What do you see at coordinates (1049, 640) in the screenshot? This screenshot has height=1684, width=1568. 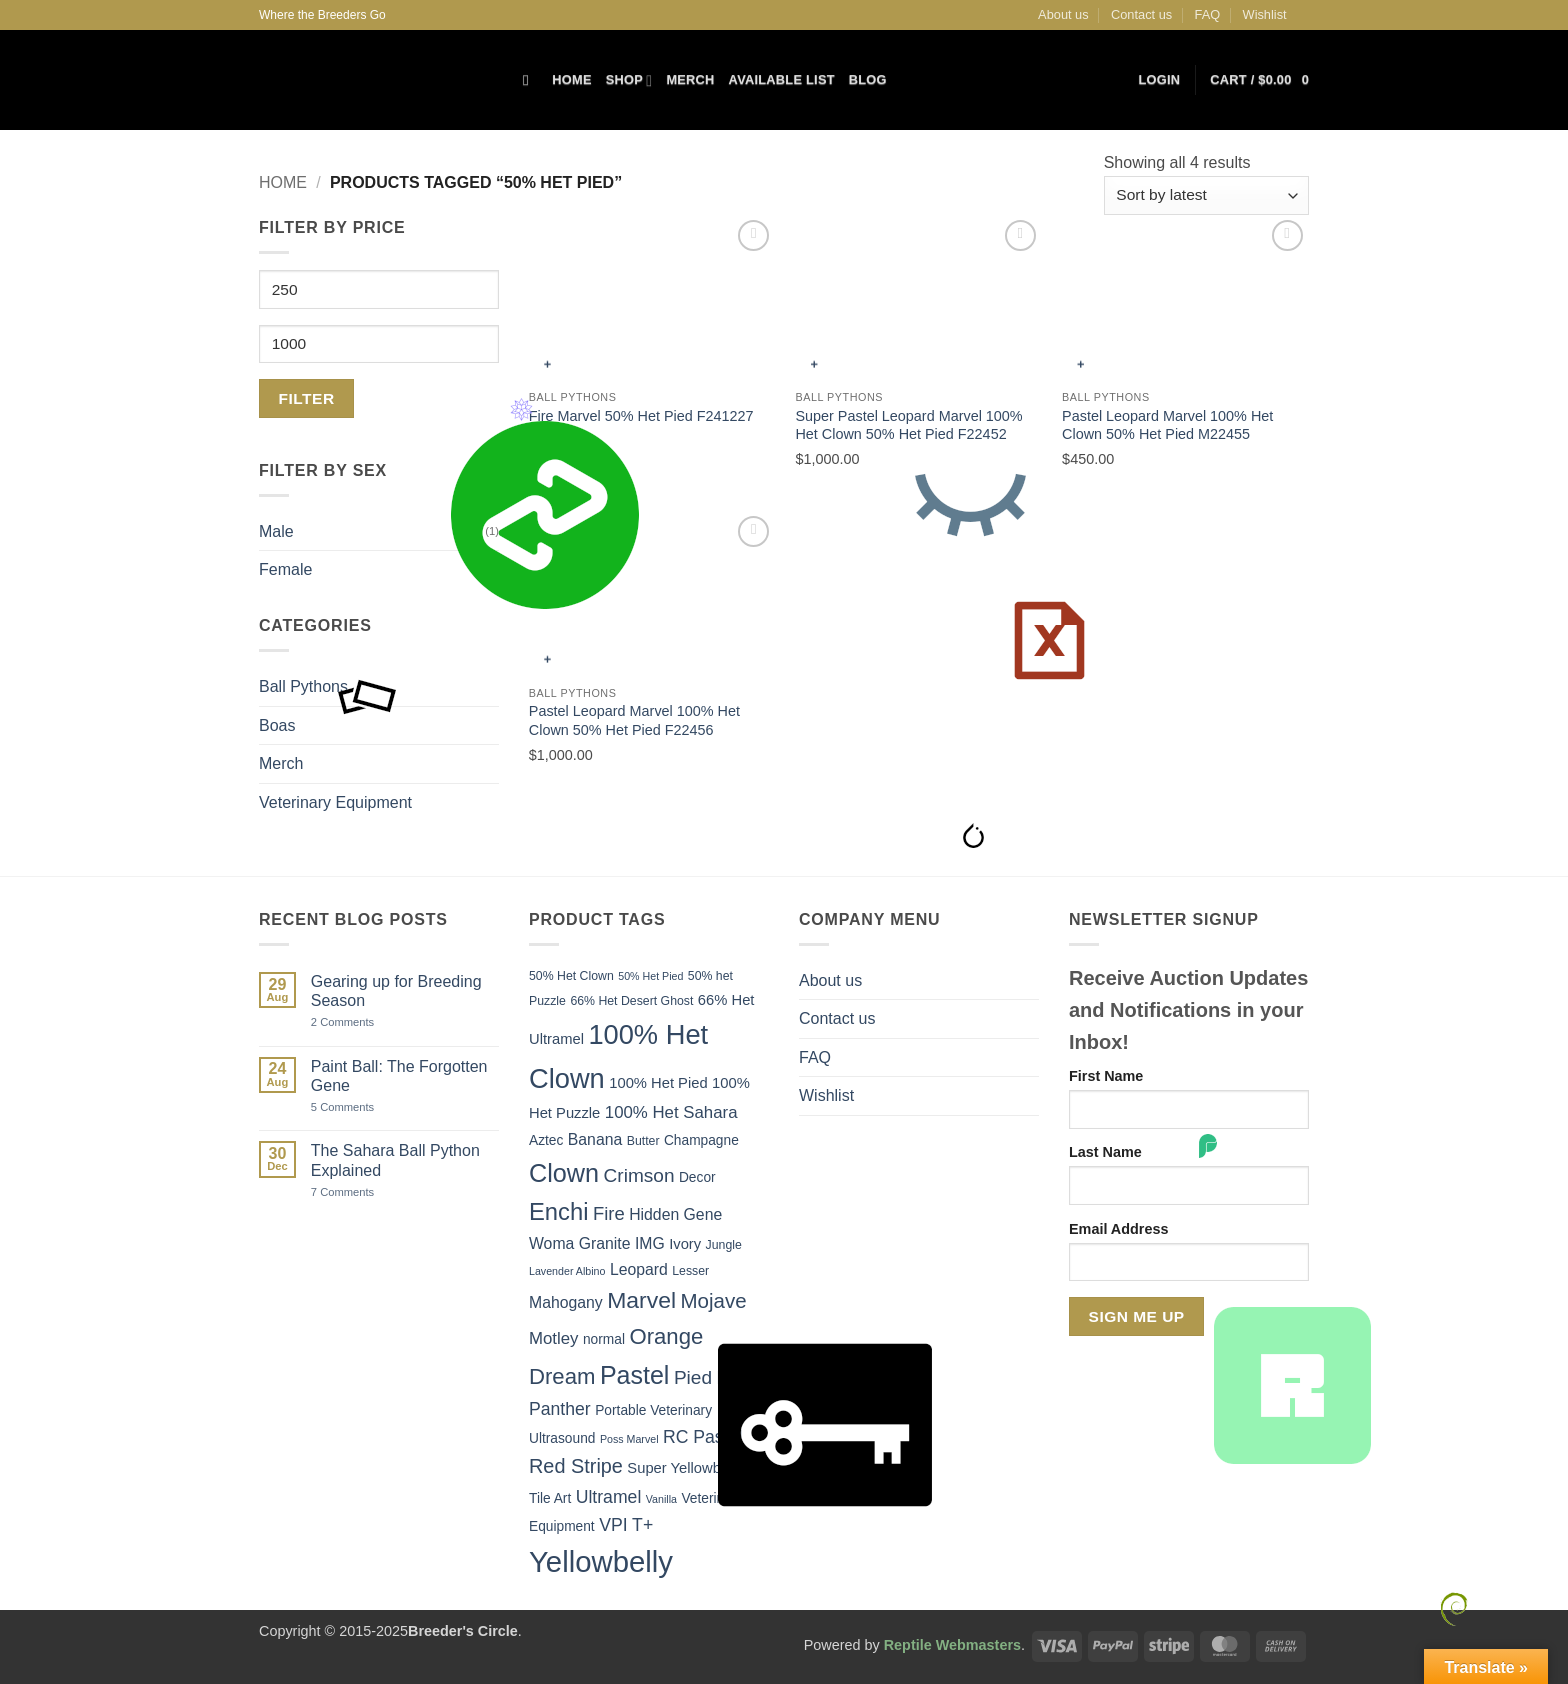 I see `open an excel spreadsheet` at bounding box center [1049, 640].